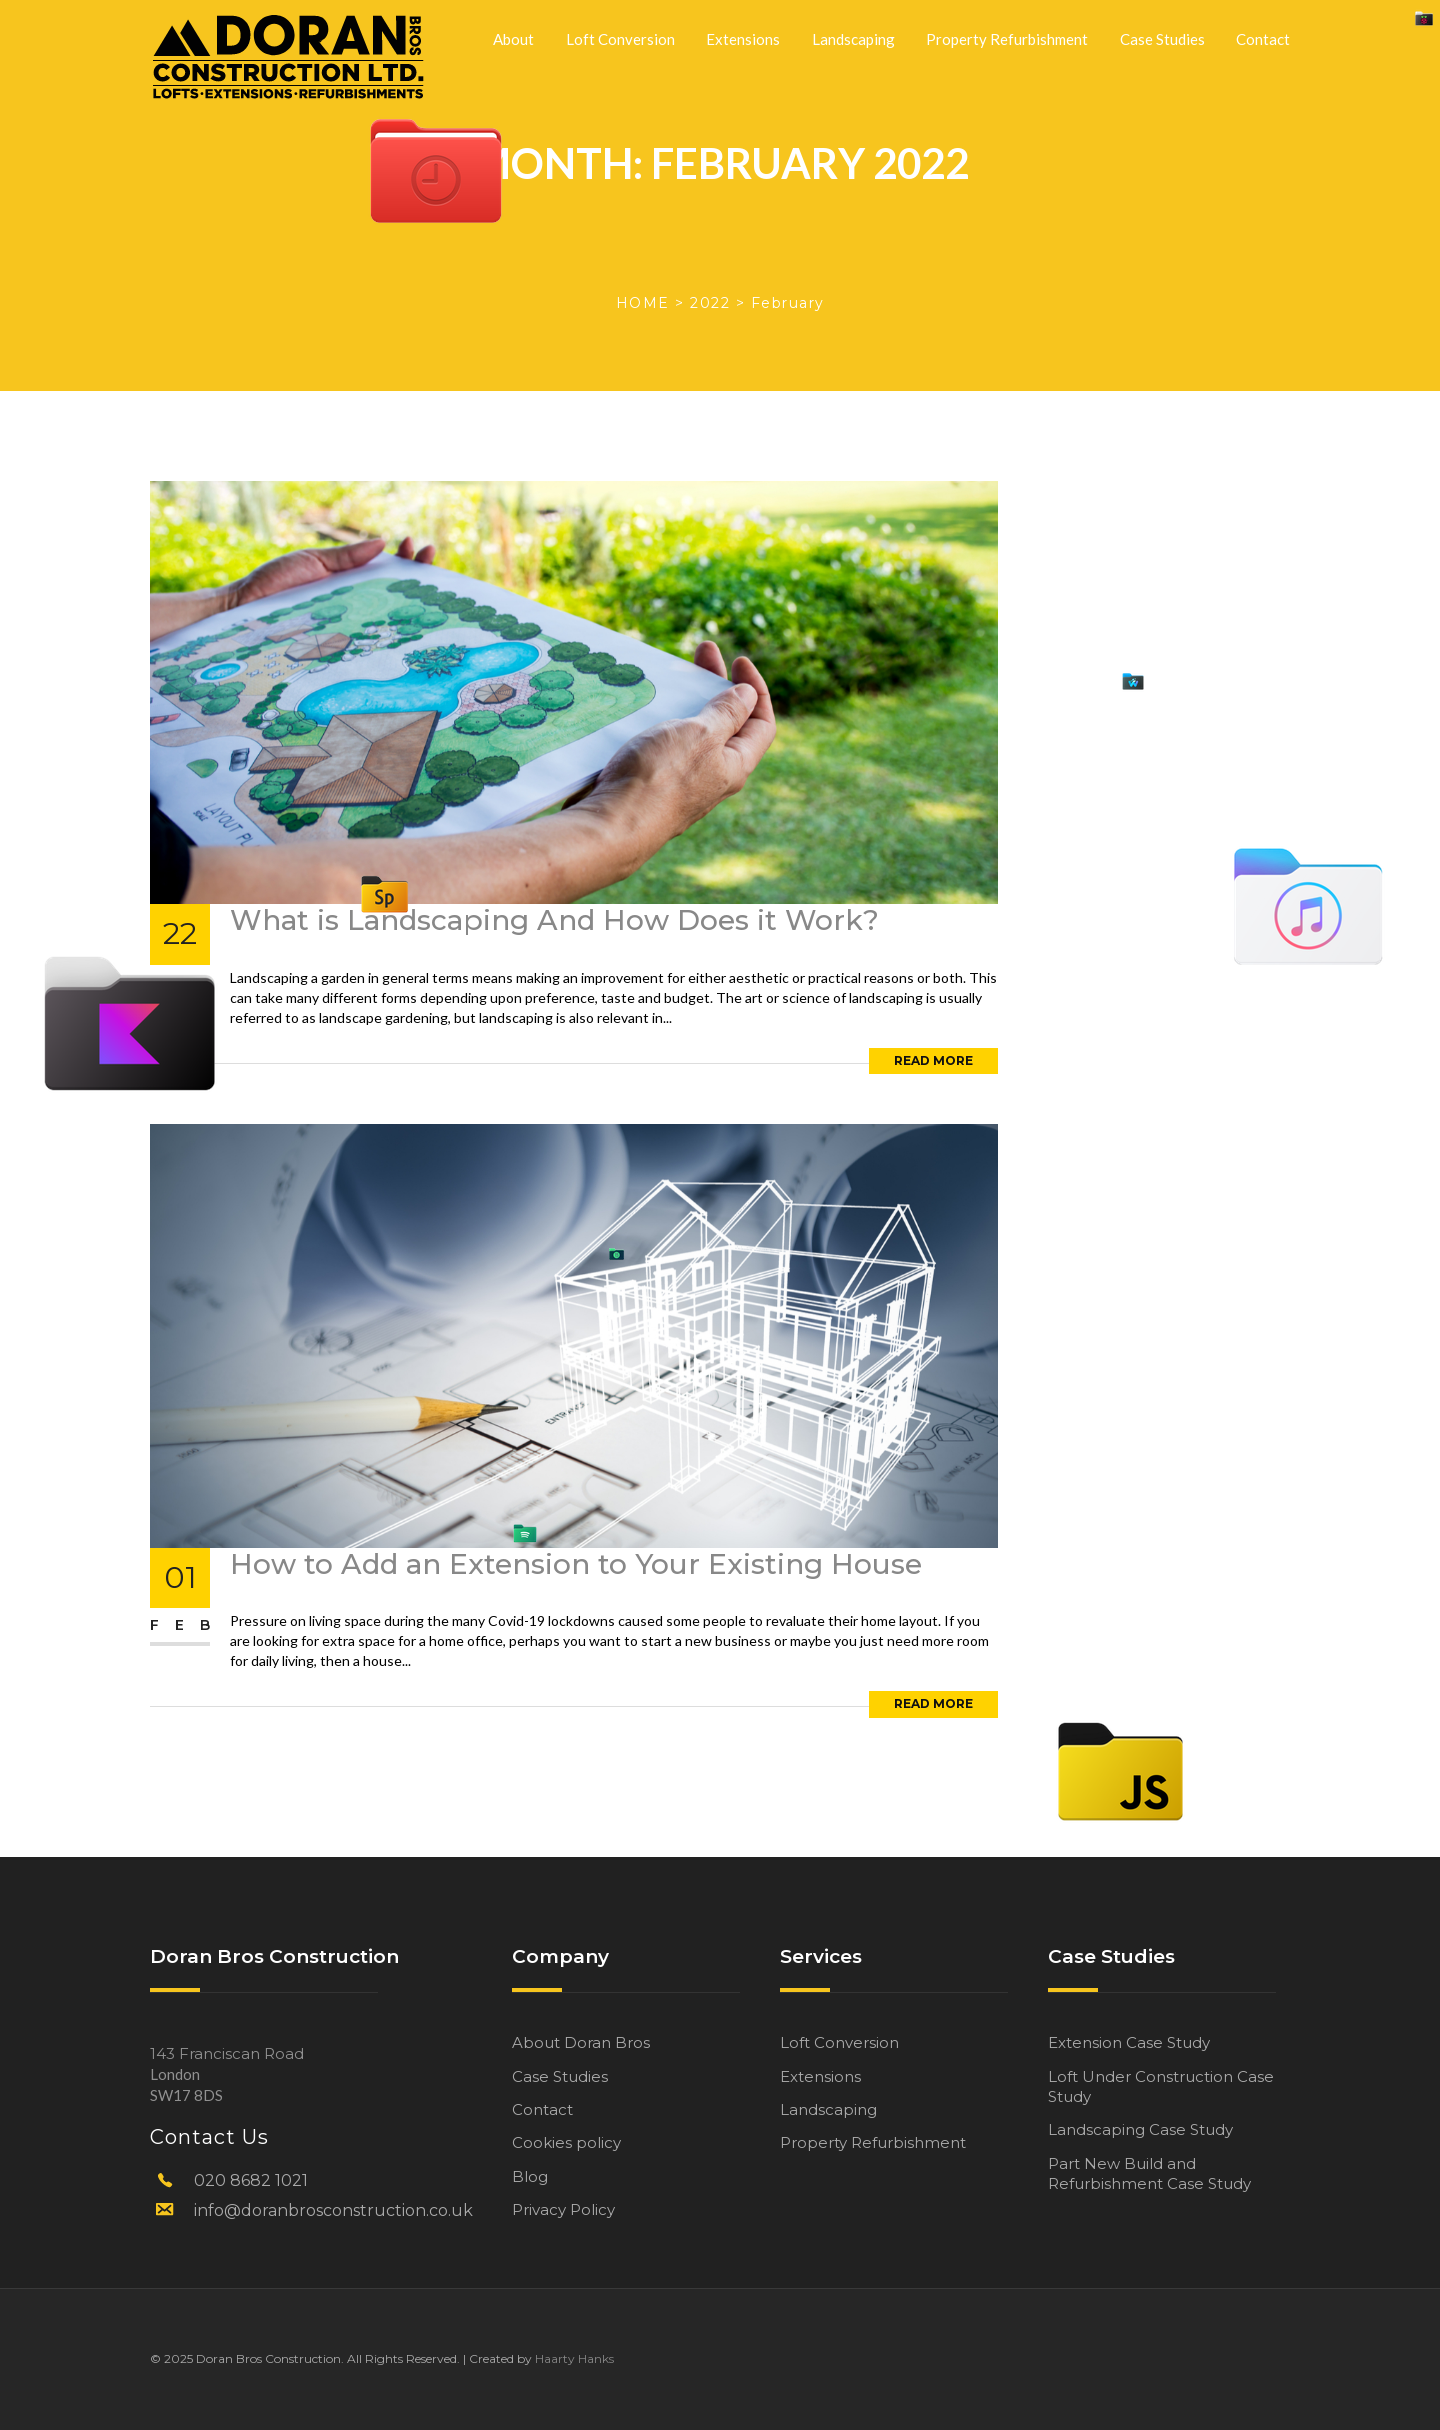 This screenshot has width=1440, height=2430. I want to click on folder containing Raspberry Pi project files, so click(1424, 19).